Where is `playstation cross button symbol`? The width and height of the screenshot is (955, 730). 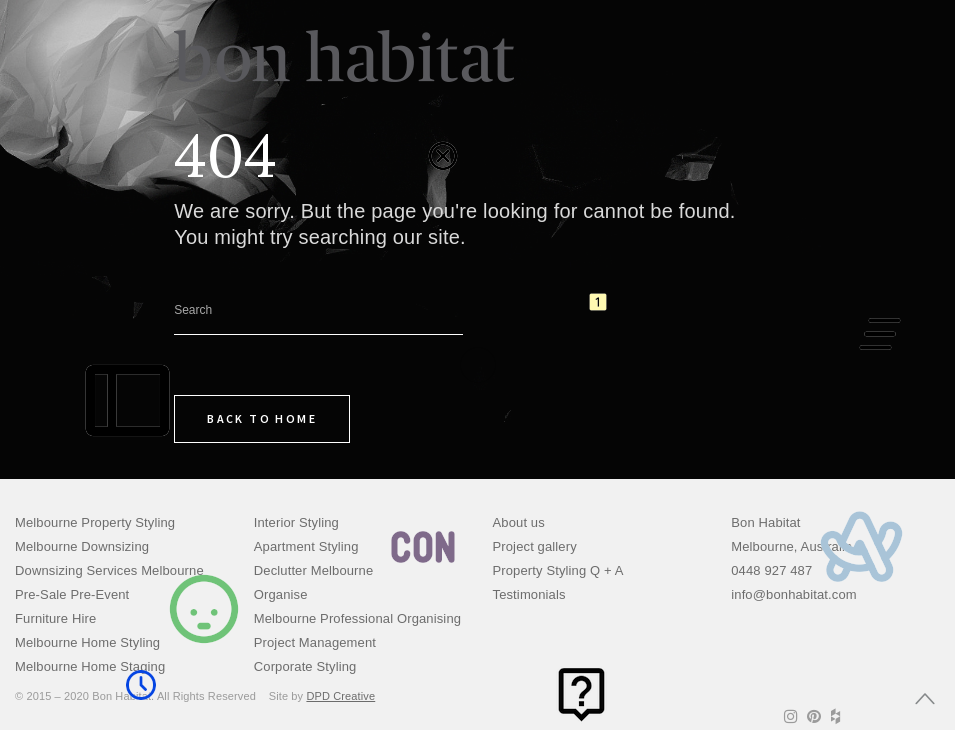 playstation cross button symbol is located at coordinates (443, 156).